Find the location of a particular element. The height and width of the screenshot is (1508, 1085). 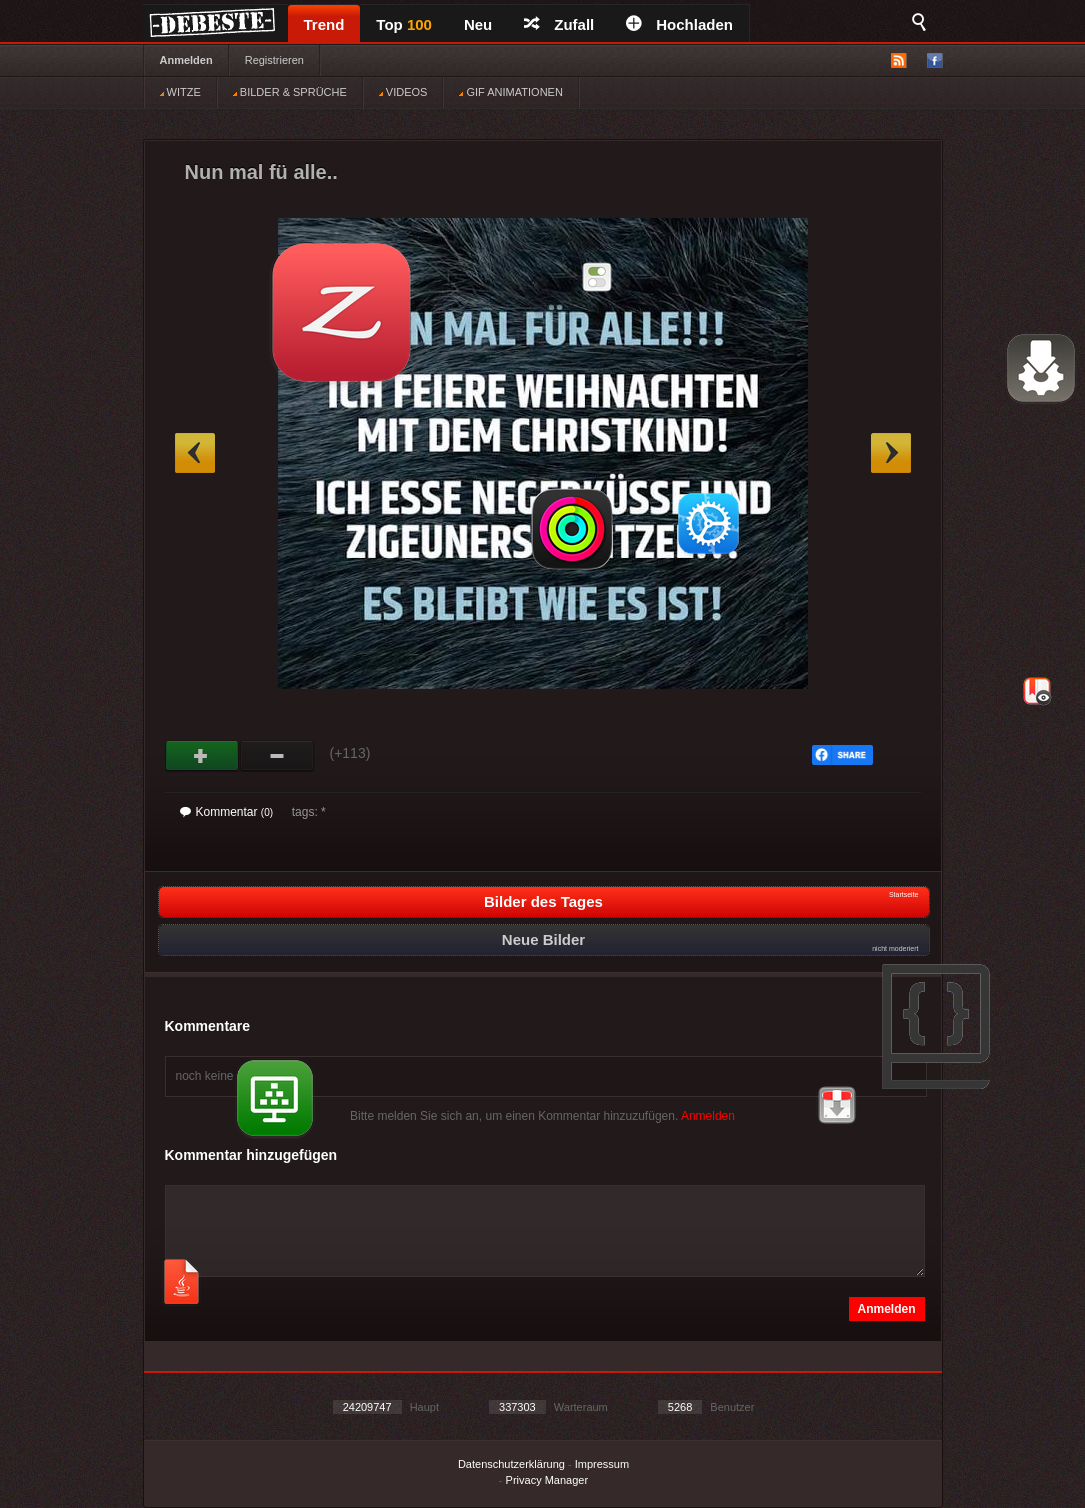

open the Fitness app is located at coordinates (572, 529).